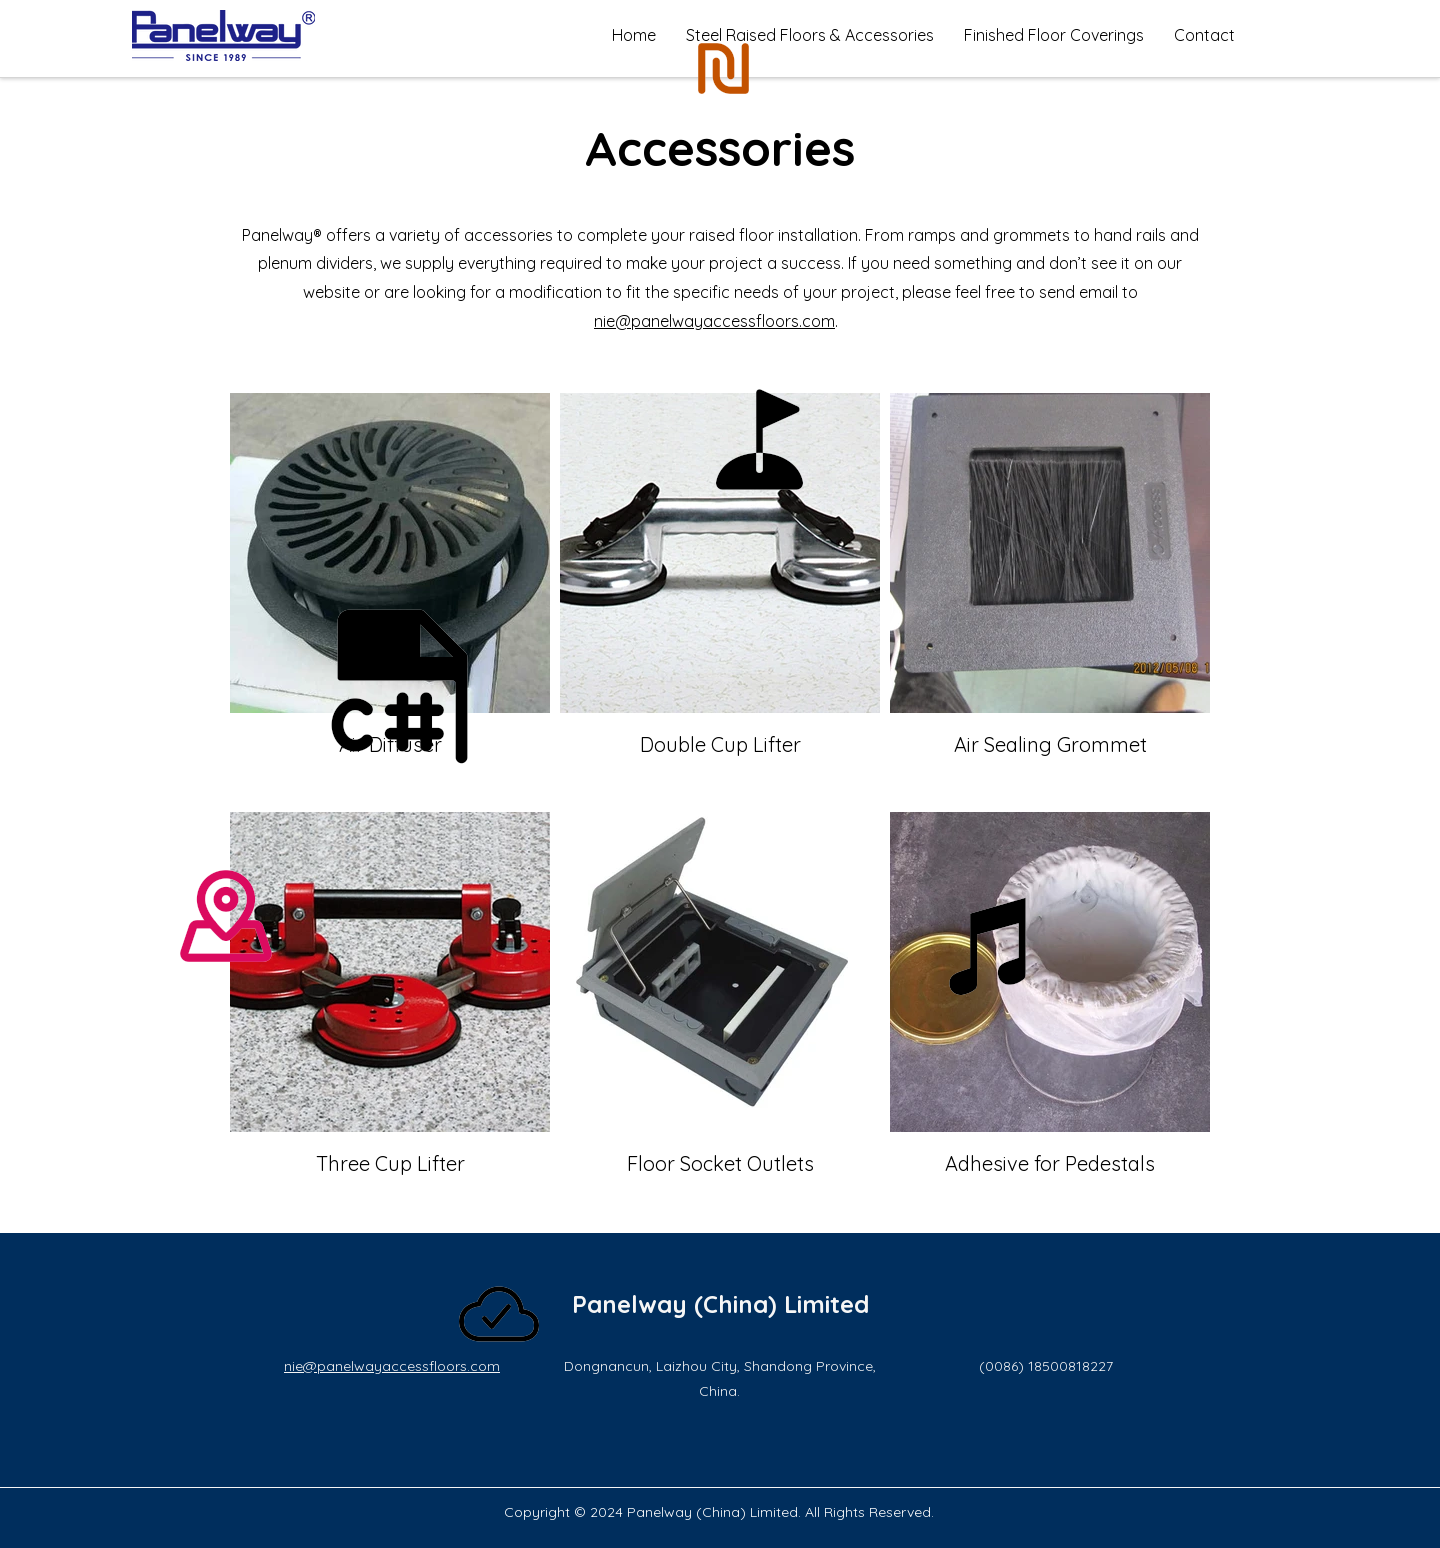 The height and width of the screenshot is (1548, 1440). What do you see at coordinates (723, 68) in the screenshot?
I see `view prices in Israeli shekels` at bounding box center [723, 68].